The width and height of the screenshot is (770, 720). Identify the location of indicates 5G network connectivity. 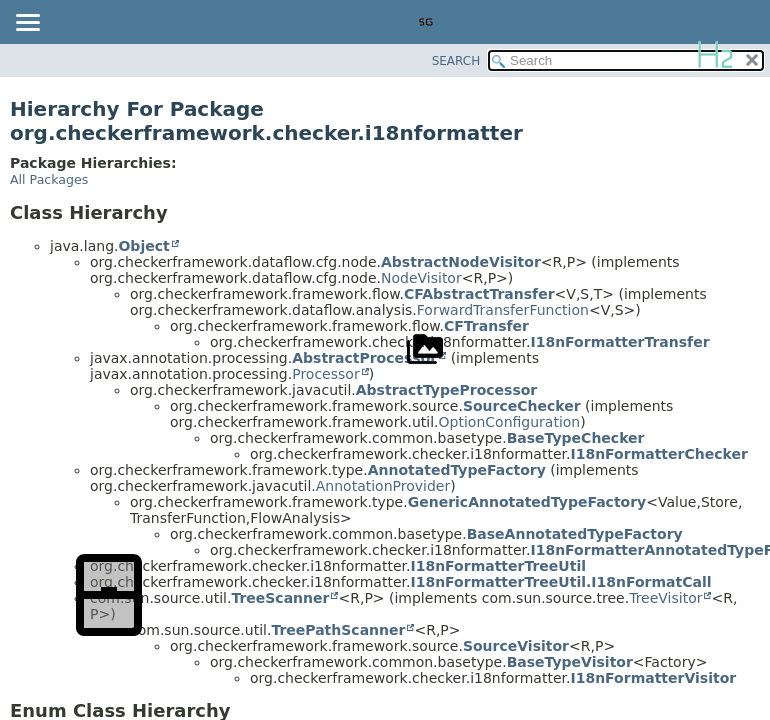
(426, 22).